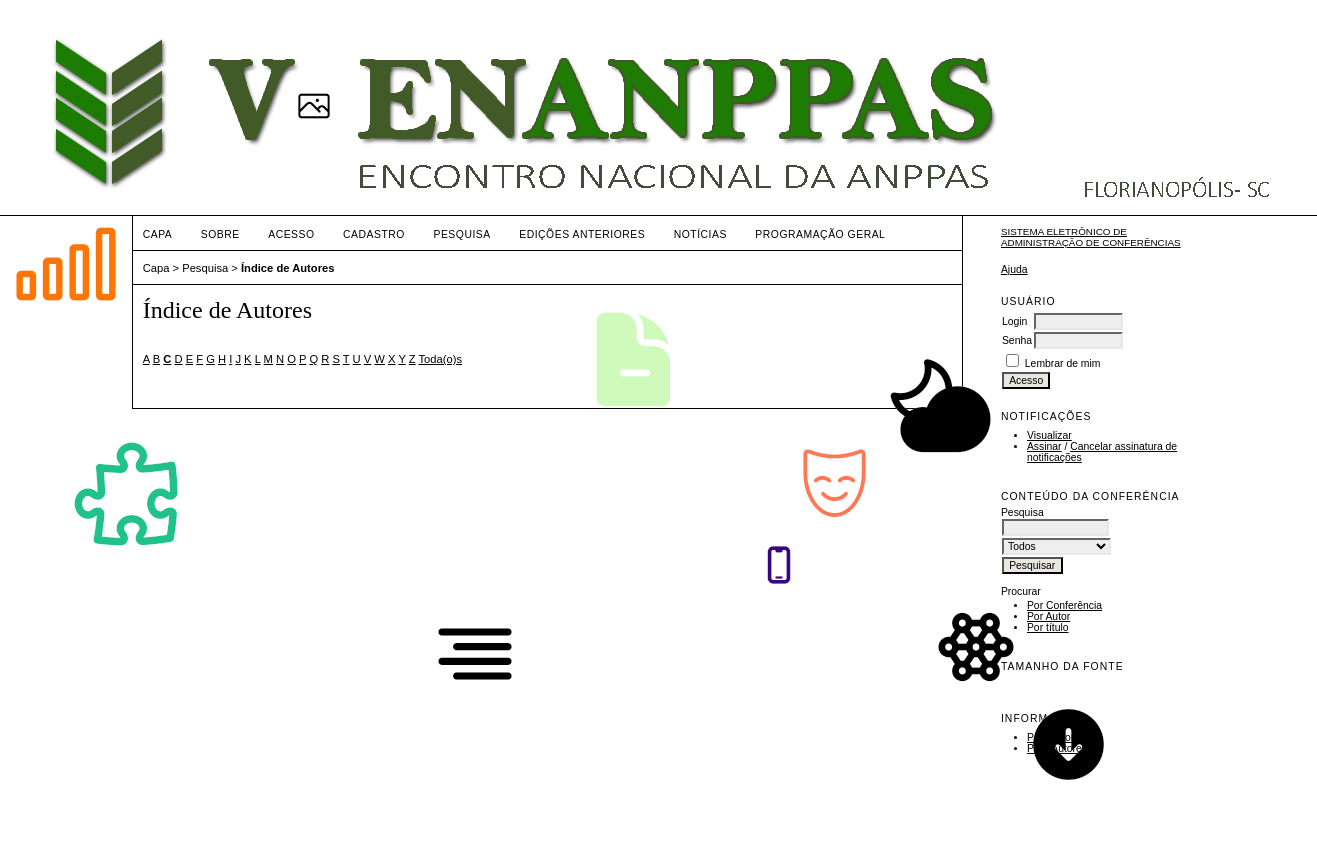  I want to click on remove content from a document, so click(633, 359).